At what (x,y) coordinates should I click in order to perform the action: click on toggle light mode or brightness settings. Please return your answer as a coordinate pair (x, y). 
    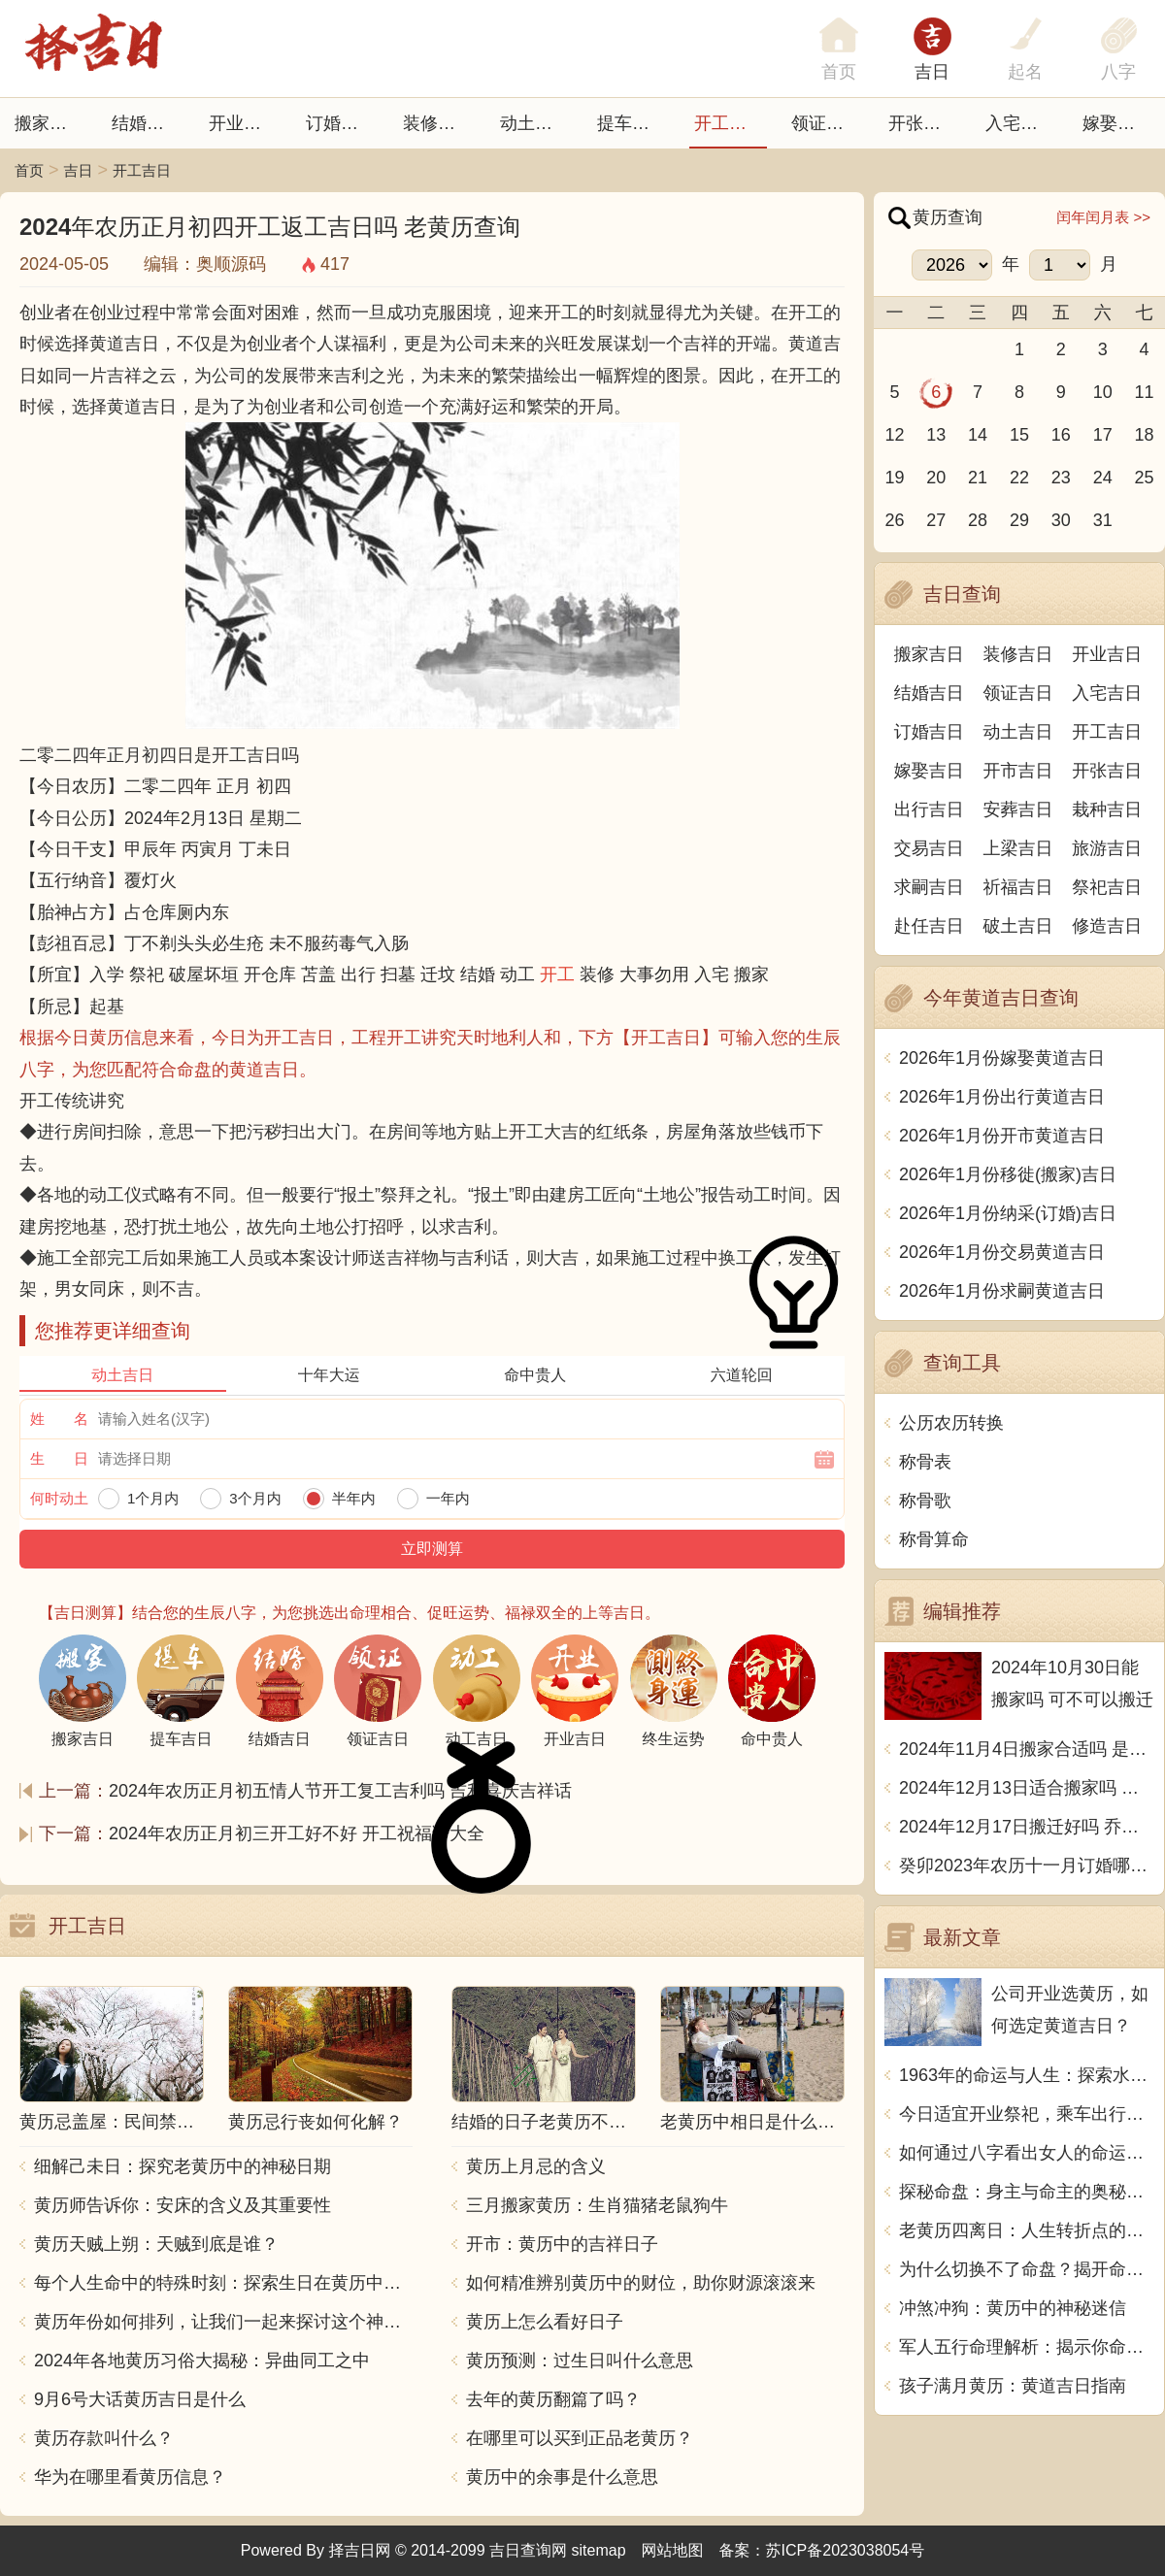
    Looking at the image, I should click on (793, 1292).